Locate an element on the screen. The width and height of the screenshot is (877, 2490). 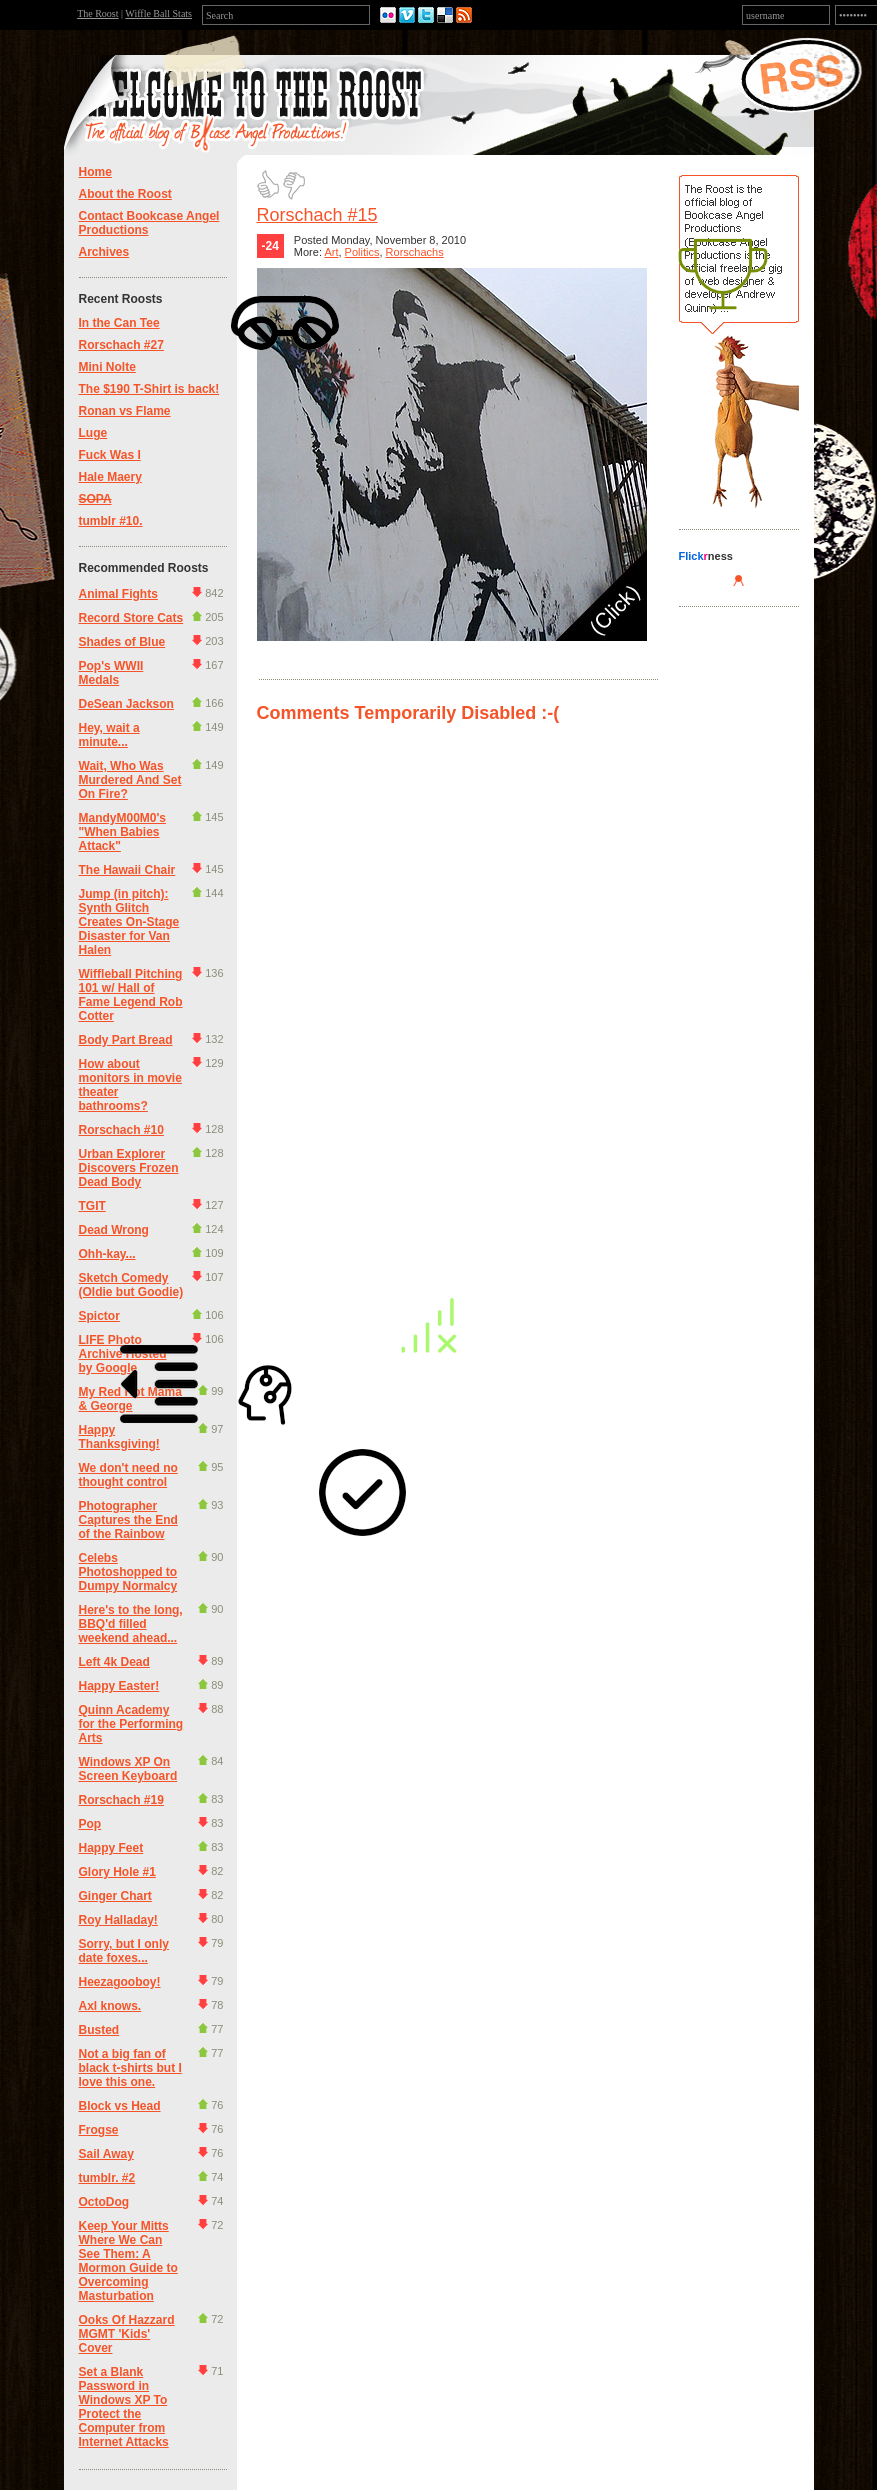
decrease text indentation is located at coordinates (159, 1384).